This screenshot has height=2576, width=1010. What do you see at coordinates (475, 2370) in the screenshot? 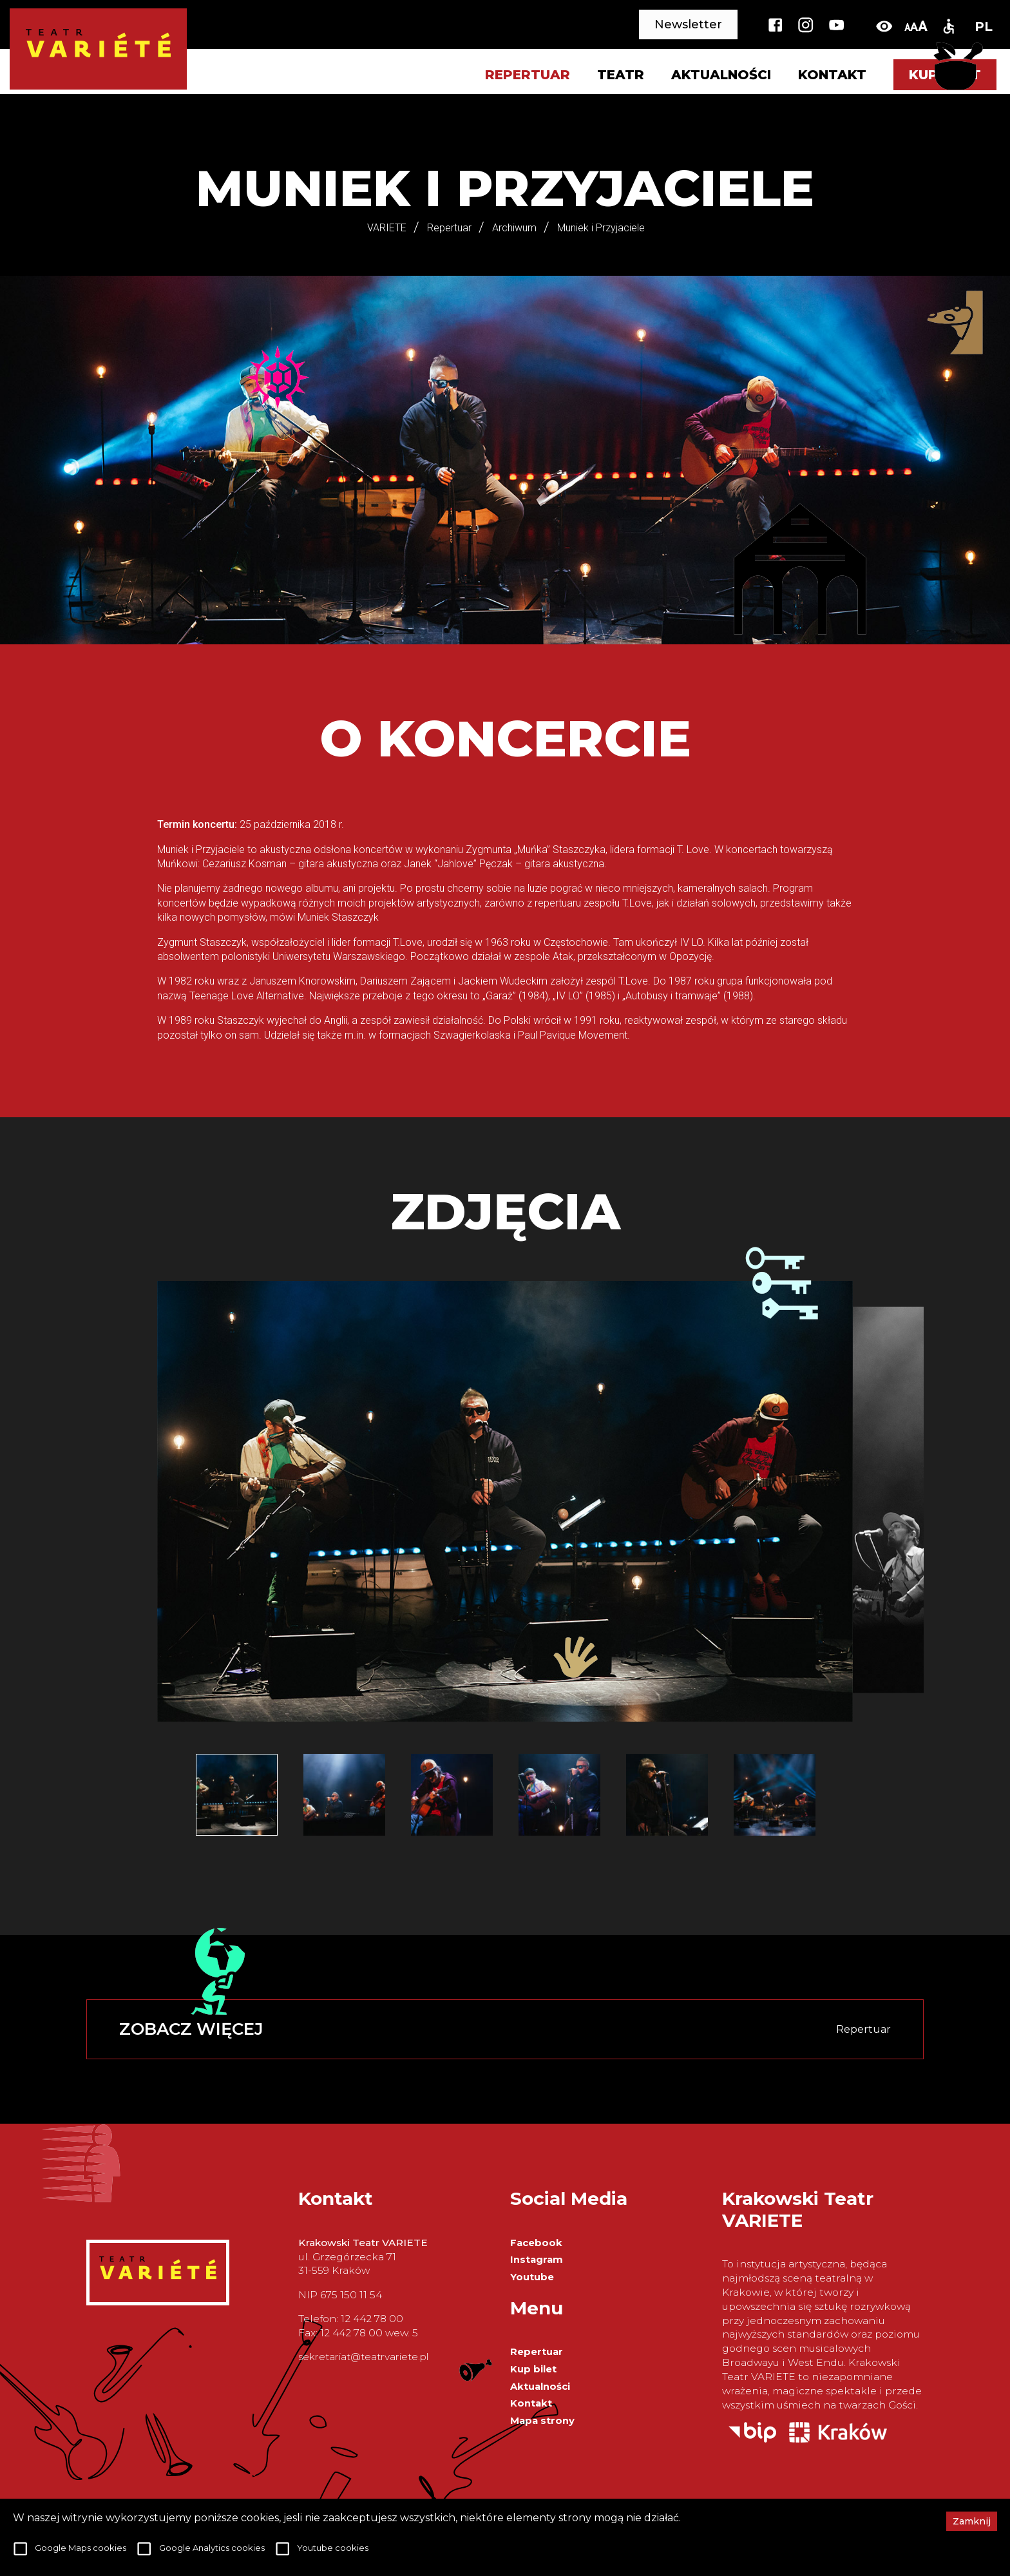
I see `food item in a game inventory` at bounding box center [475, 2370].